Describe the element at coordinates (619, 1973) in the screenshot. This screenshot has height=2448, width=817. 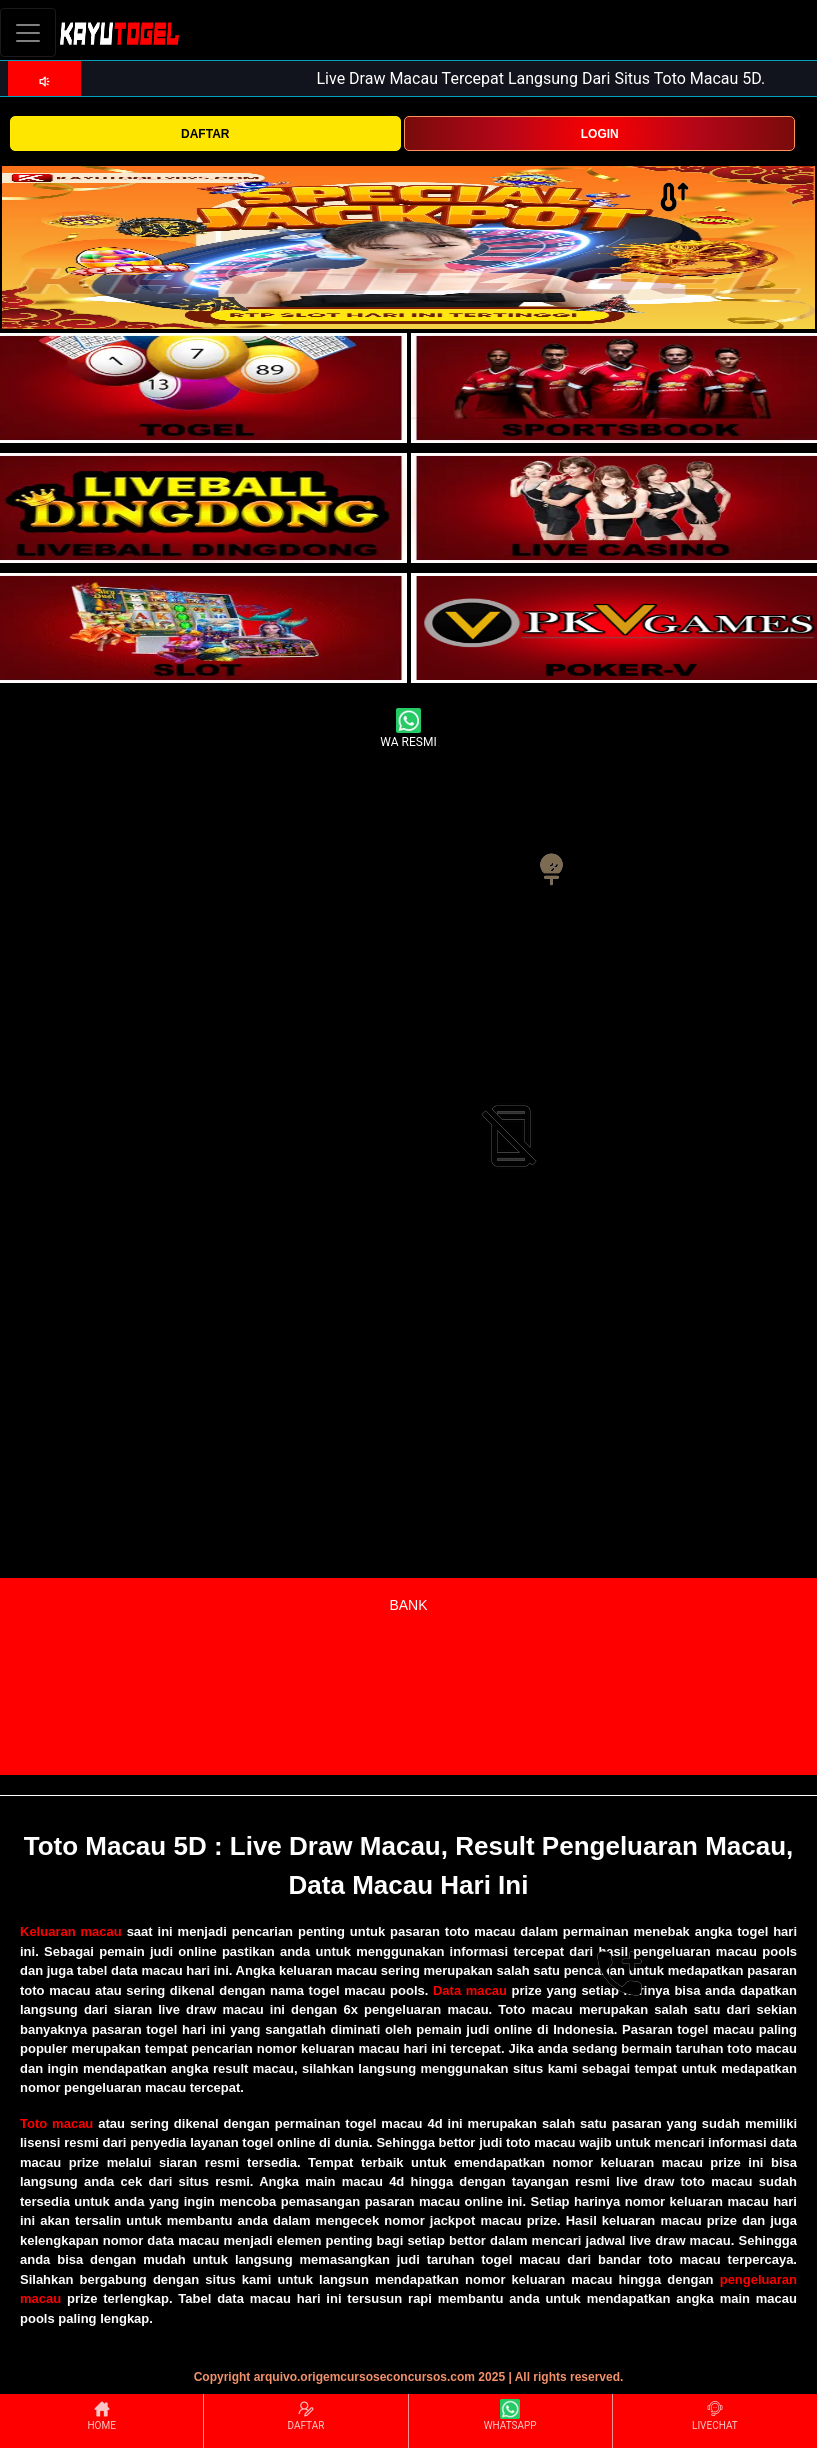
I see `add a new contact to your phone` at that location.